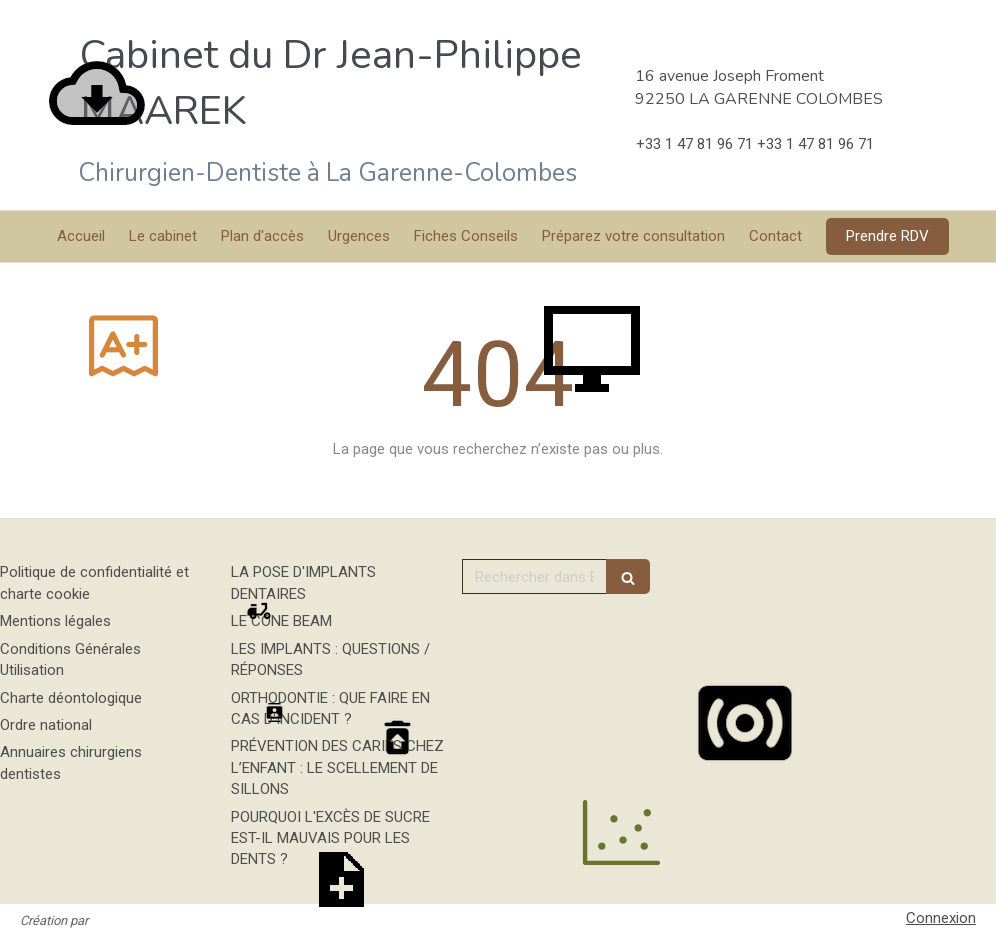 The width and height of the screenshot is (996, 937). Describe the element at coordinates (274, 712) in the screenshot. I see `access your contacts list` at that location.